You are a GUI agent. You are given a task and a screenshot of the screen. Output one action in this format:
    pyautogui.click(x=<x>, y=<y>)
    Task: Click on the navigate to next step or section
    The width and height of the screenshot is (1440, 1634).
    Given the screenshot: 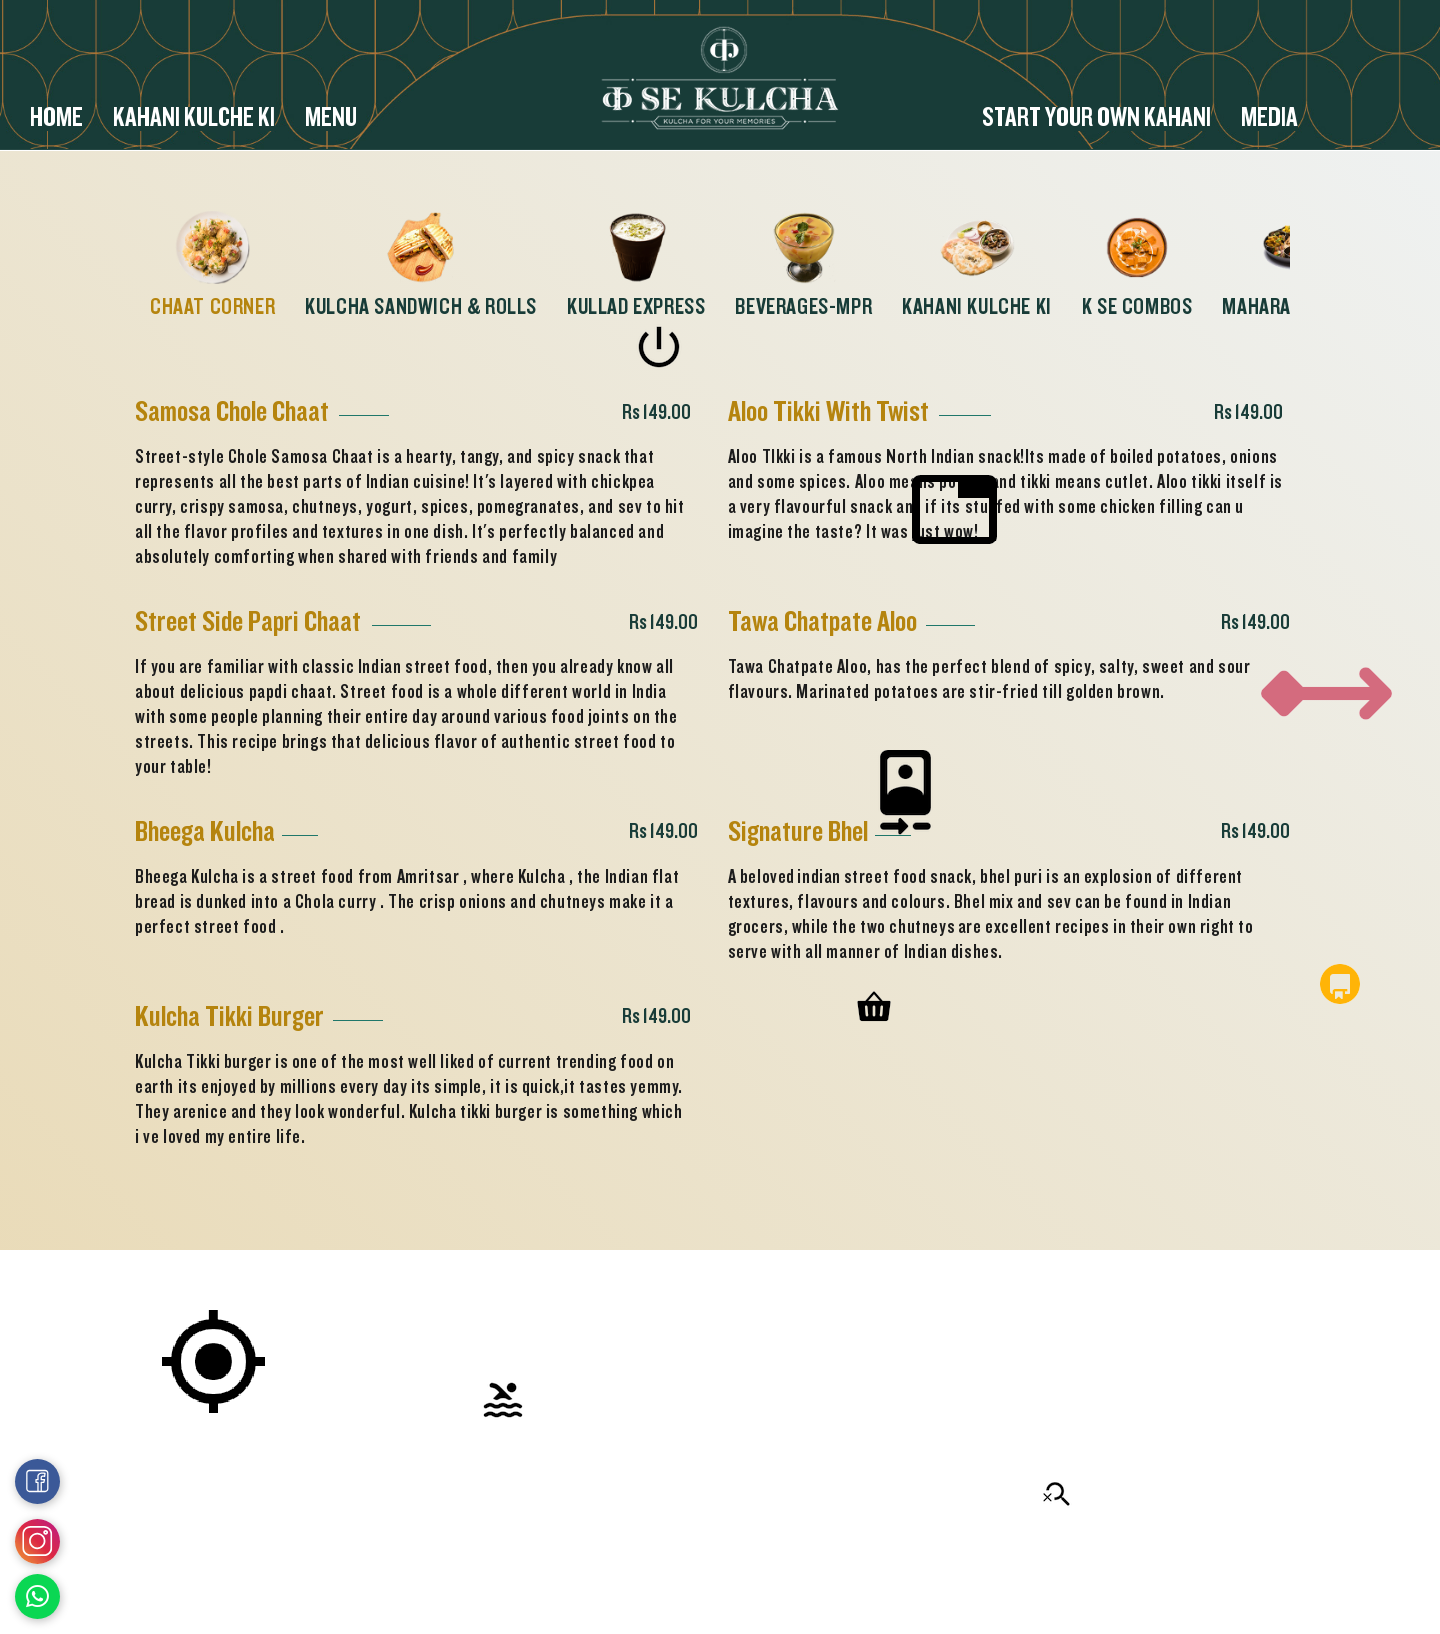 What is the action you would take?
    pyautogui.click(x=1326, y=693)
    